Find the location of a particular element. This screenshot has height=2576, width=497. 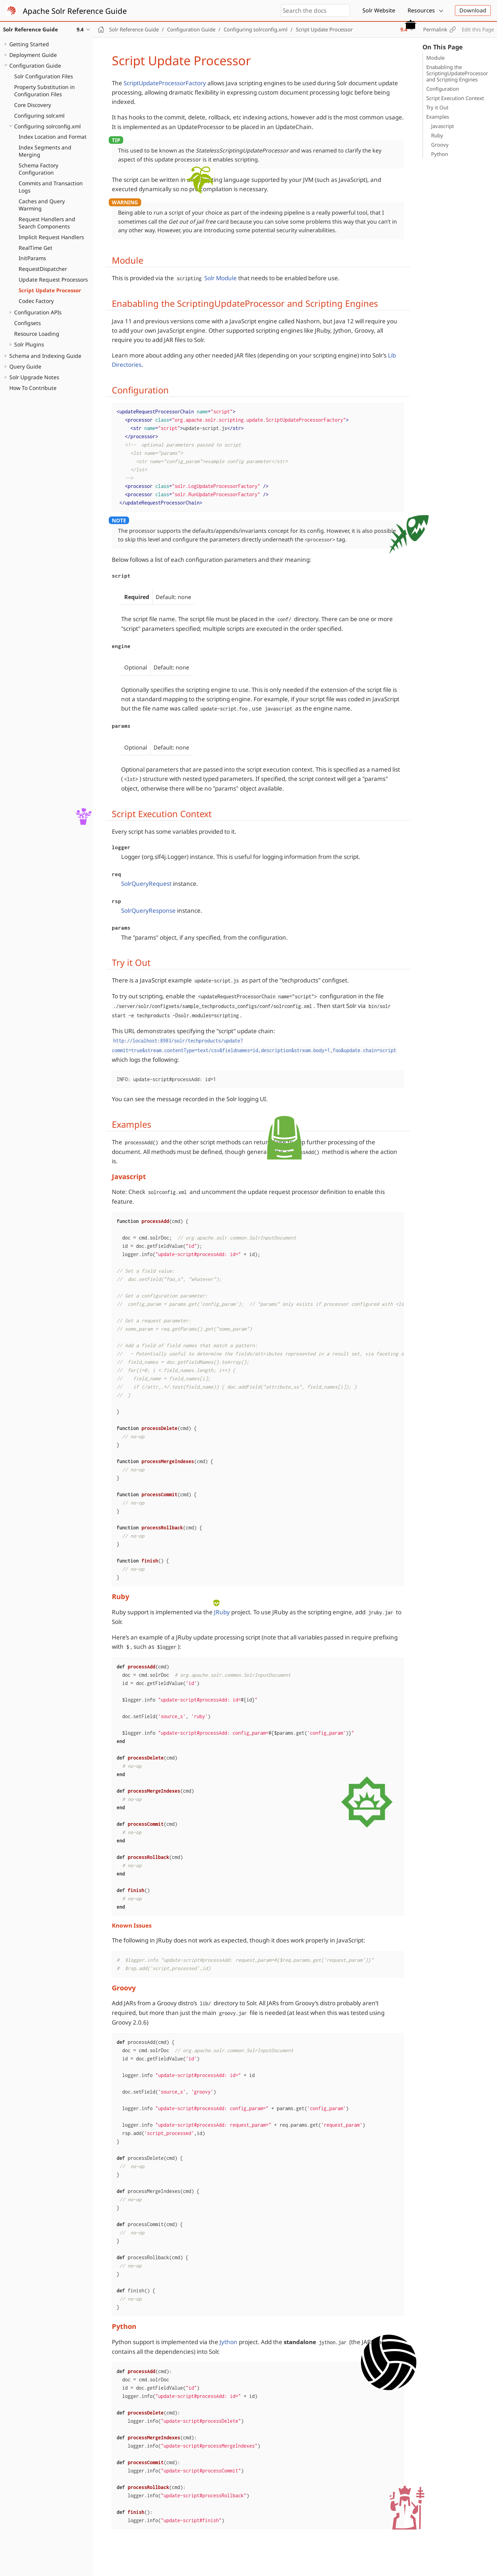

select nail art or manicure options is located at coordinates (284, 1138).